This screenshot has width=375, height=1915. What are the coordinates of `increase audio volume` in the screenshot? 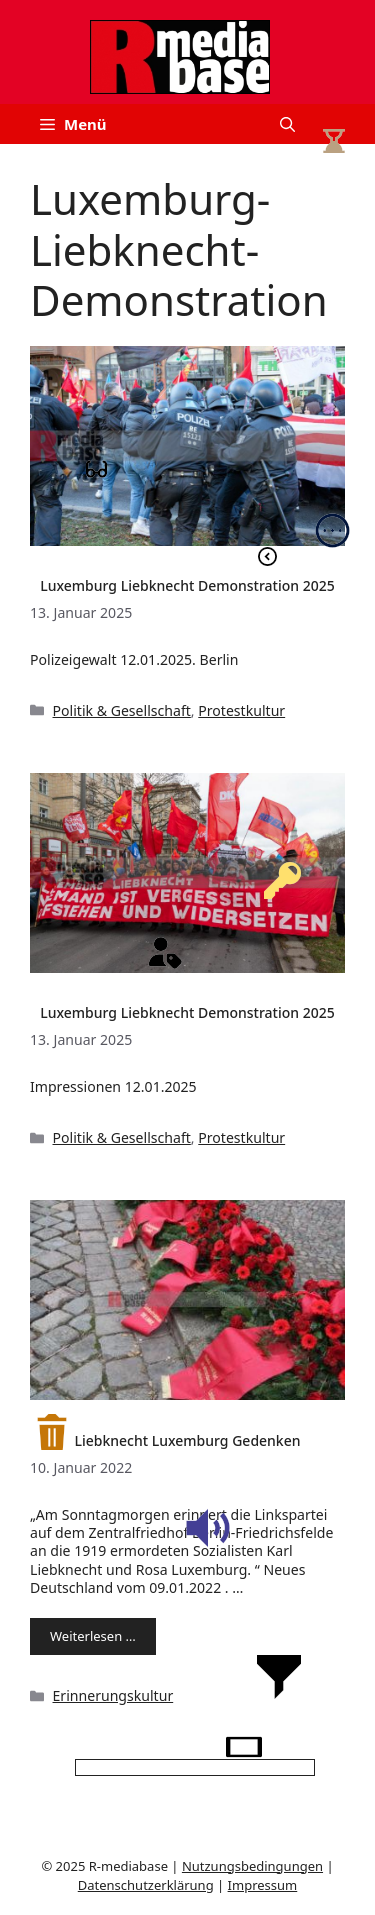 It's located at (208, 1528).